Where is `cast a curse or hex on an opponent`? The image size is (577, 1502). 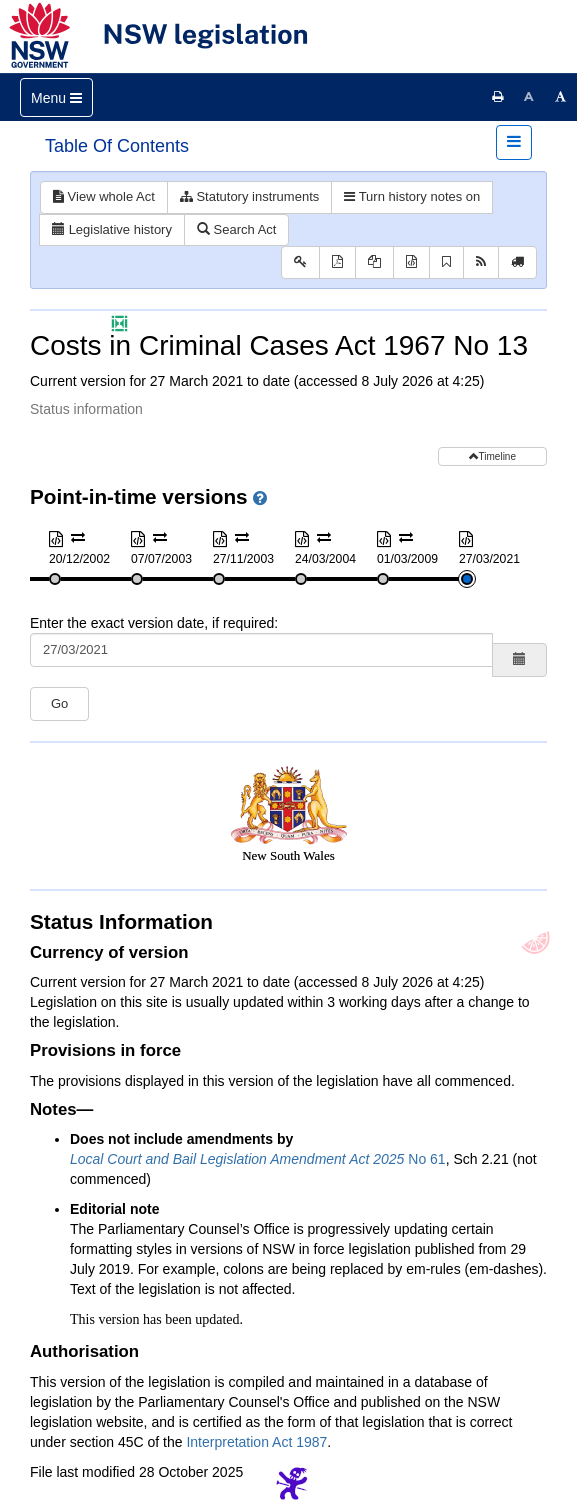
cast a curse or hex on an opponent is located at coordinates (292, 1483).